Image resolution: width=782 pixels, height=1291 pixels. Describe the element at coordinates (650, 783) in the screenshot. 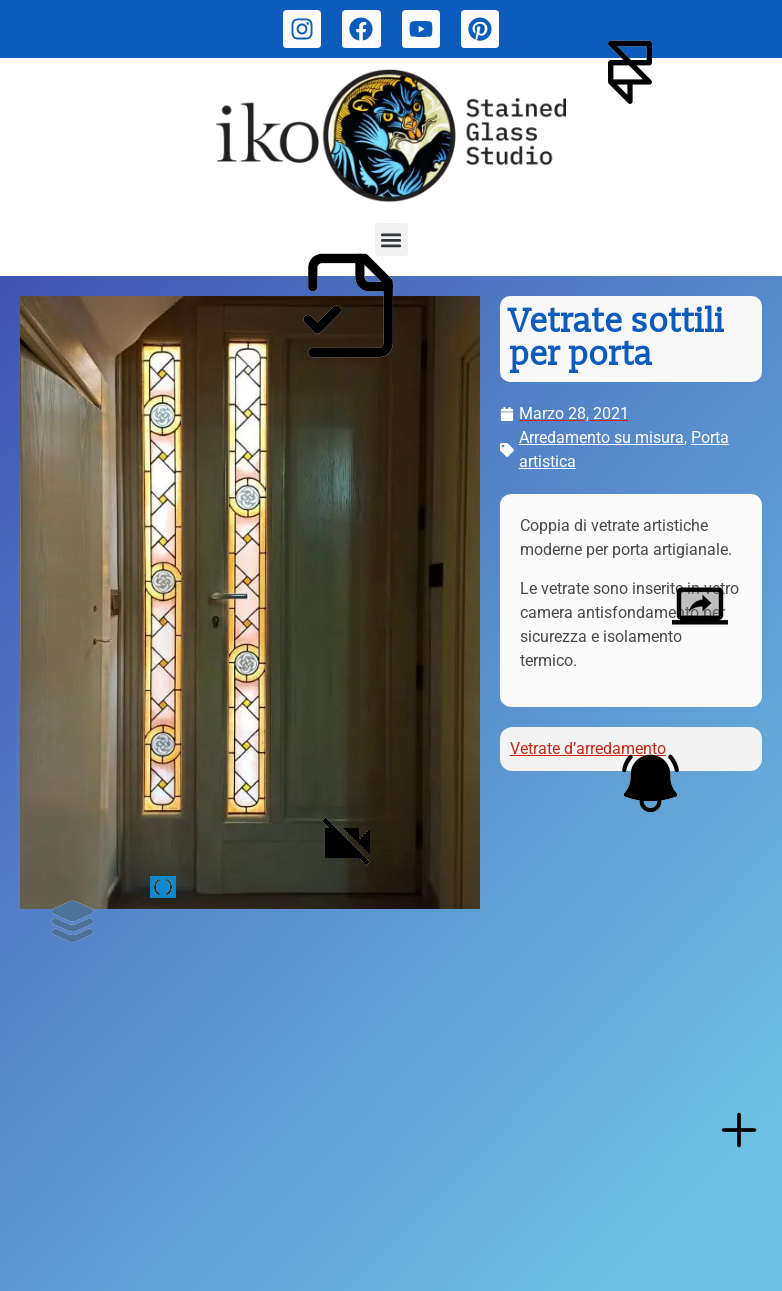

I see `new notification alert` at that location.